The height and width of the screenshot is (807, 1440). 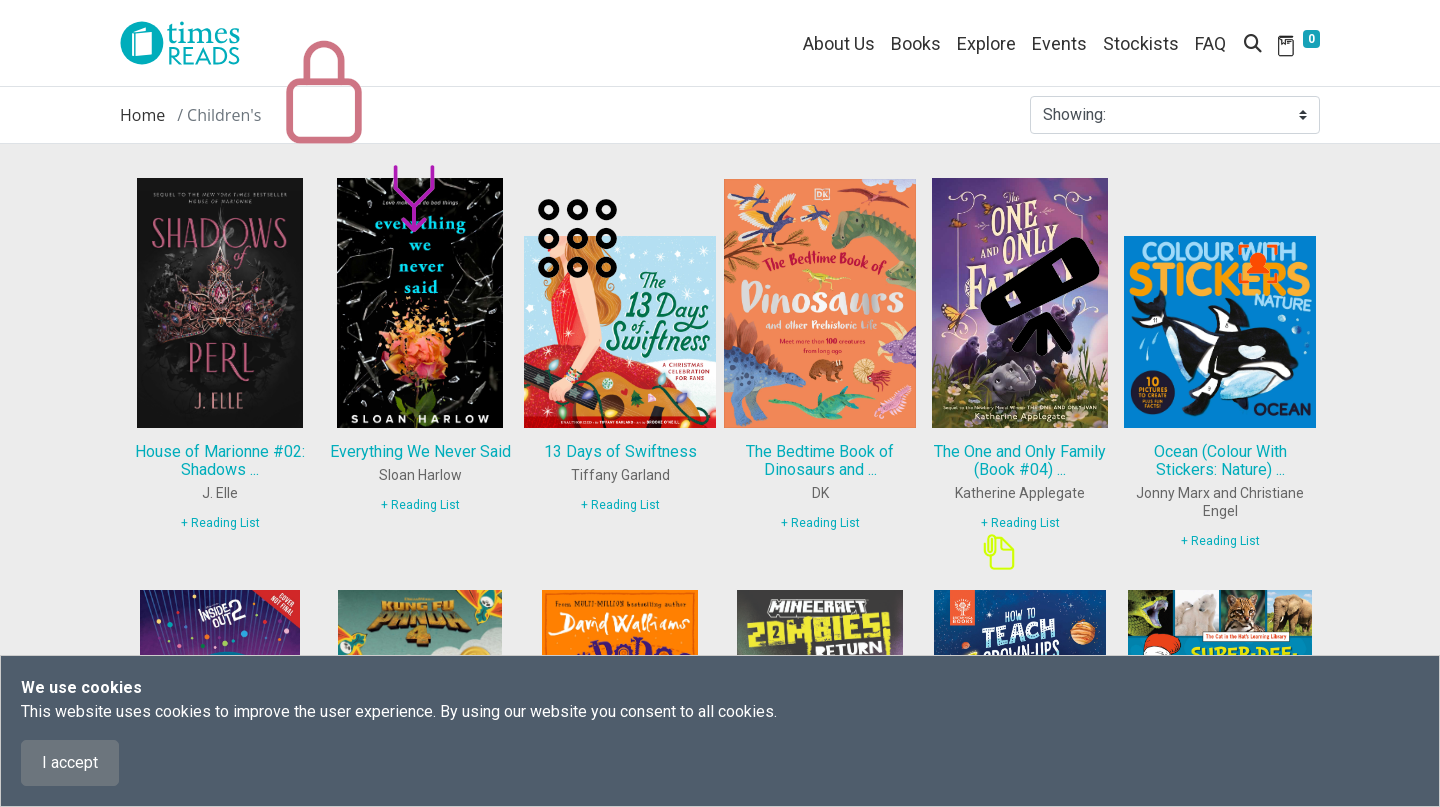 I want to click on attach a document or file, so click(x=999, y=552).